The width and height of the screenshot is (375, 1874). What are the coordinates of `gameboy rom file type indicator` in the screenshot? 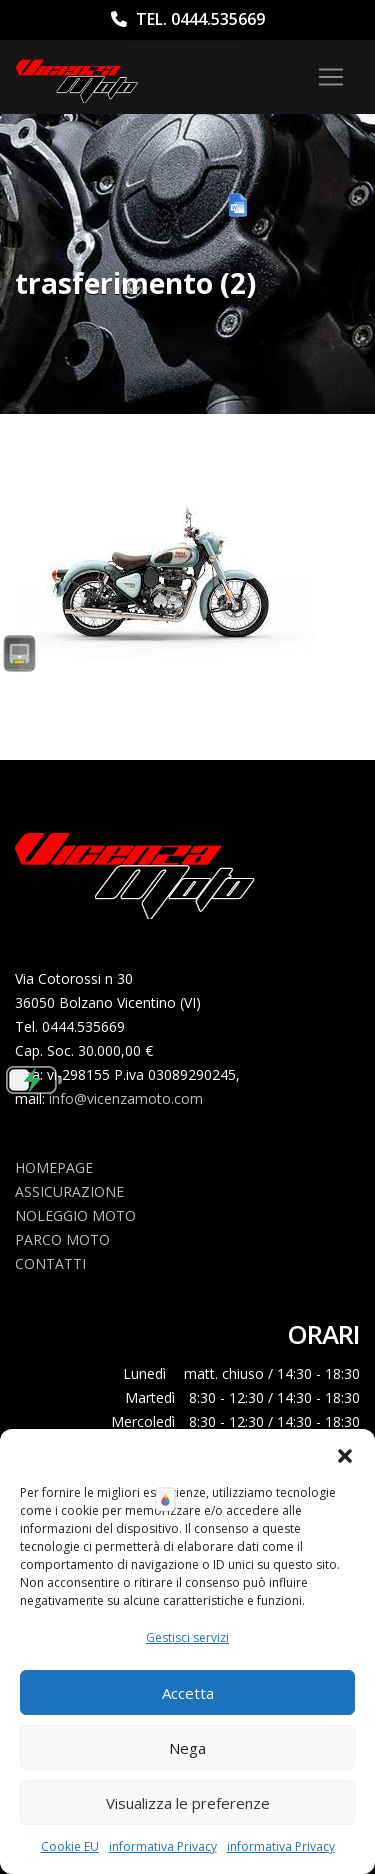 It's located at (19, 653).